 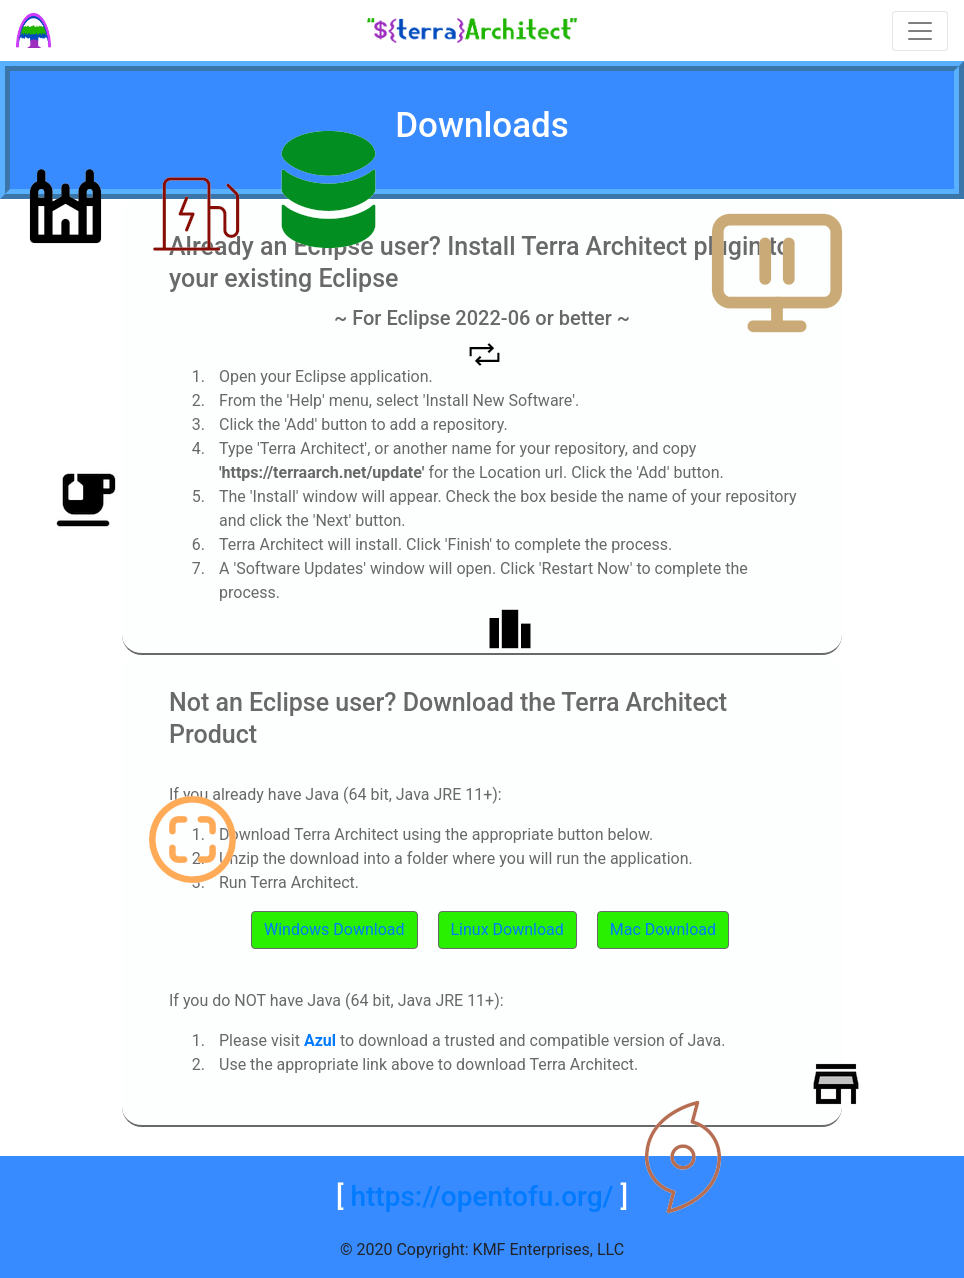 I want to click on enable repeat mode for media playback, so click(x=484, y=354).